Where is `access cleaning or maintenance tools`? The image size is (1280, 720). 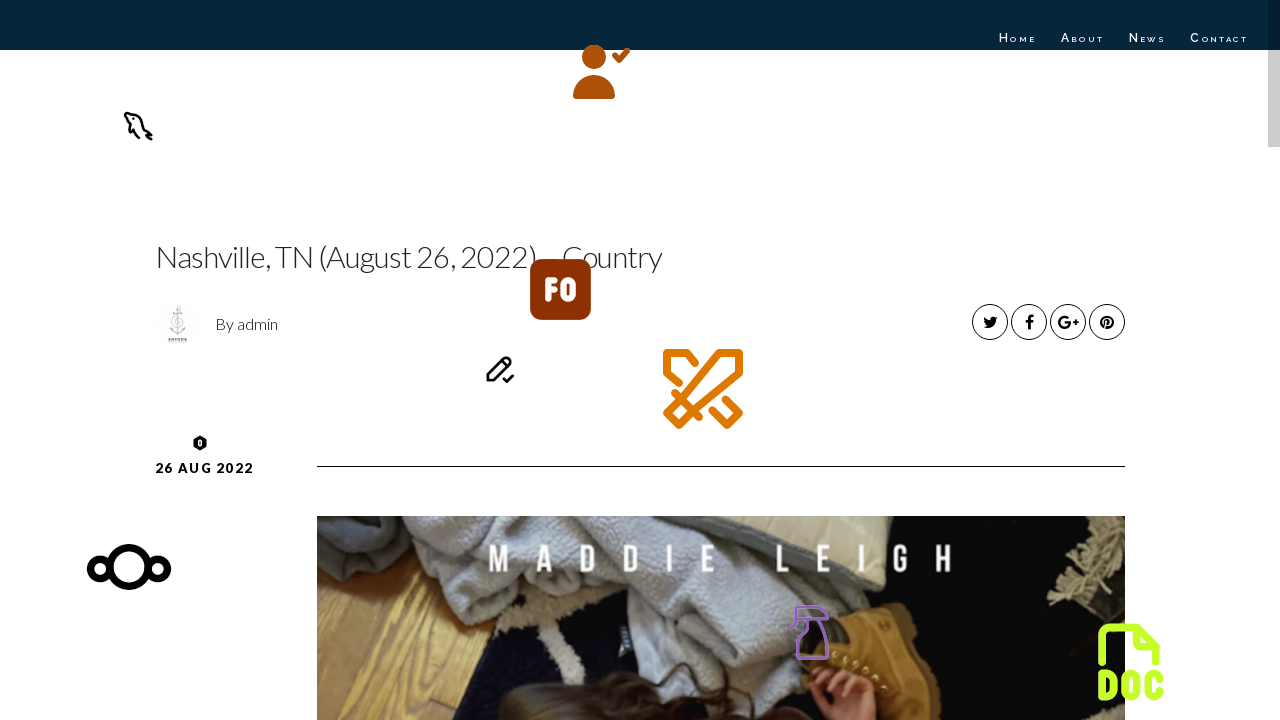
access cleaning or maintenance tools is located at coordinates (809, 632).